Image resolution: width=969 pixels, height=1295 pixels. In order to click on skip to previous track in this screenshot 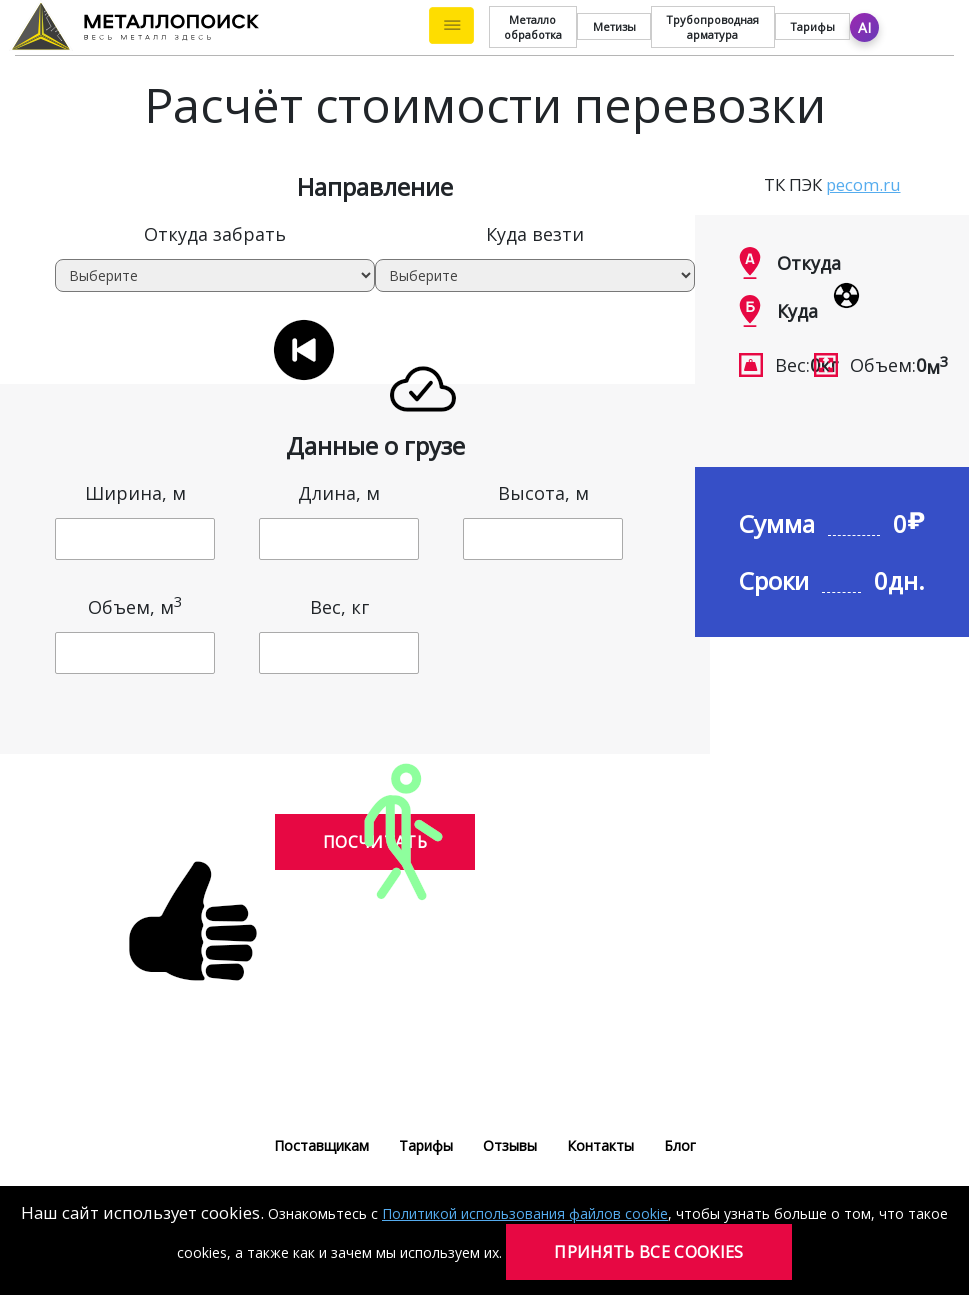, I will do `click(304, 350)`.